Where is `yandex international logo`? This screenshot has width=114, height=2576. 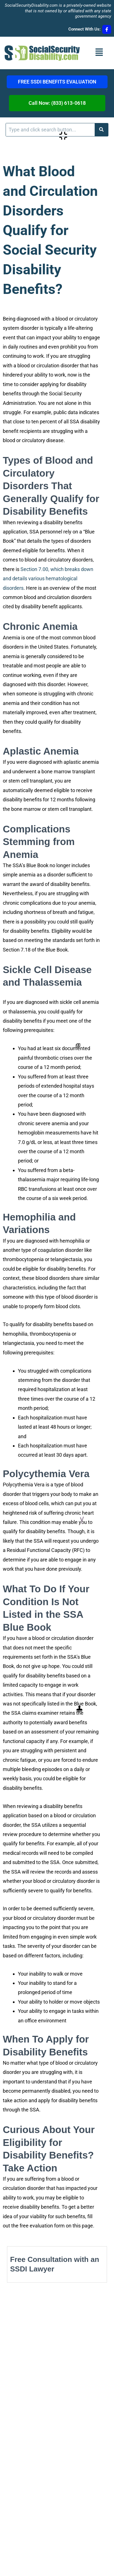
yandex international logo is located at coordinates (82, 1520).